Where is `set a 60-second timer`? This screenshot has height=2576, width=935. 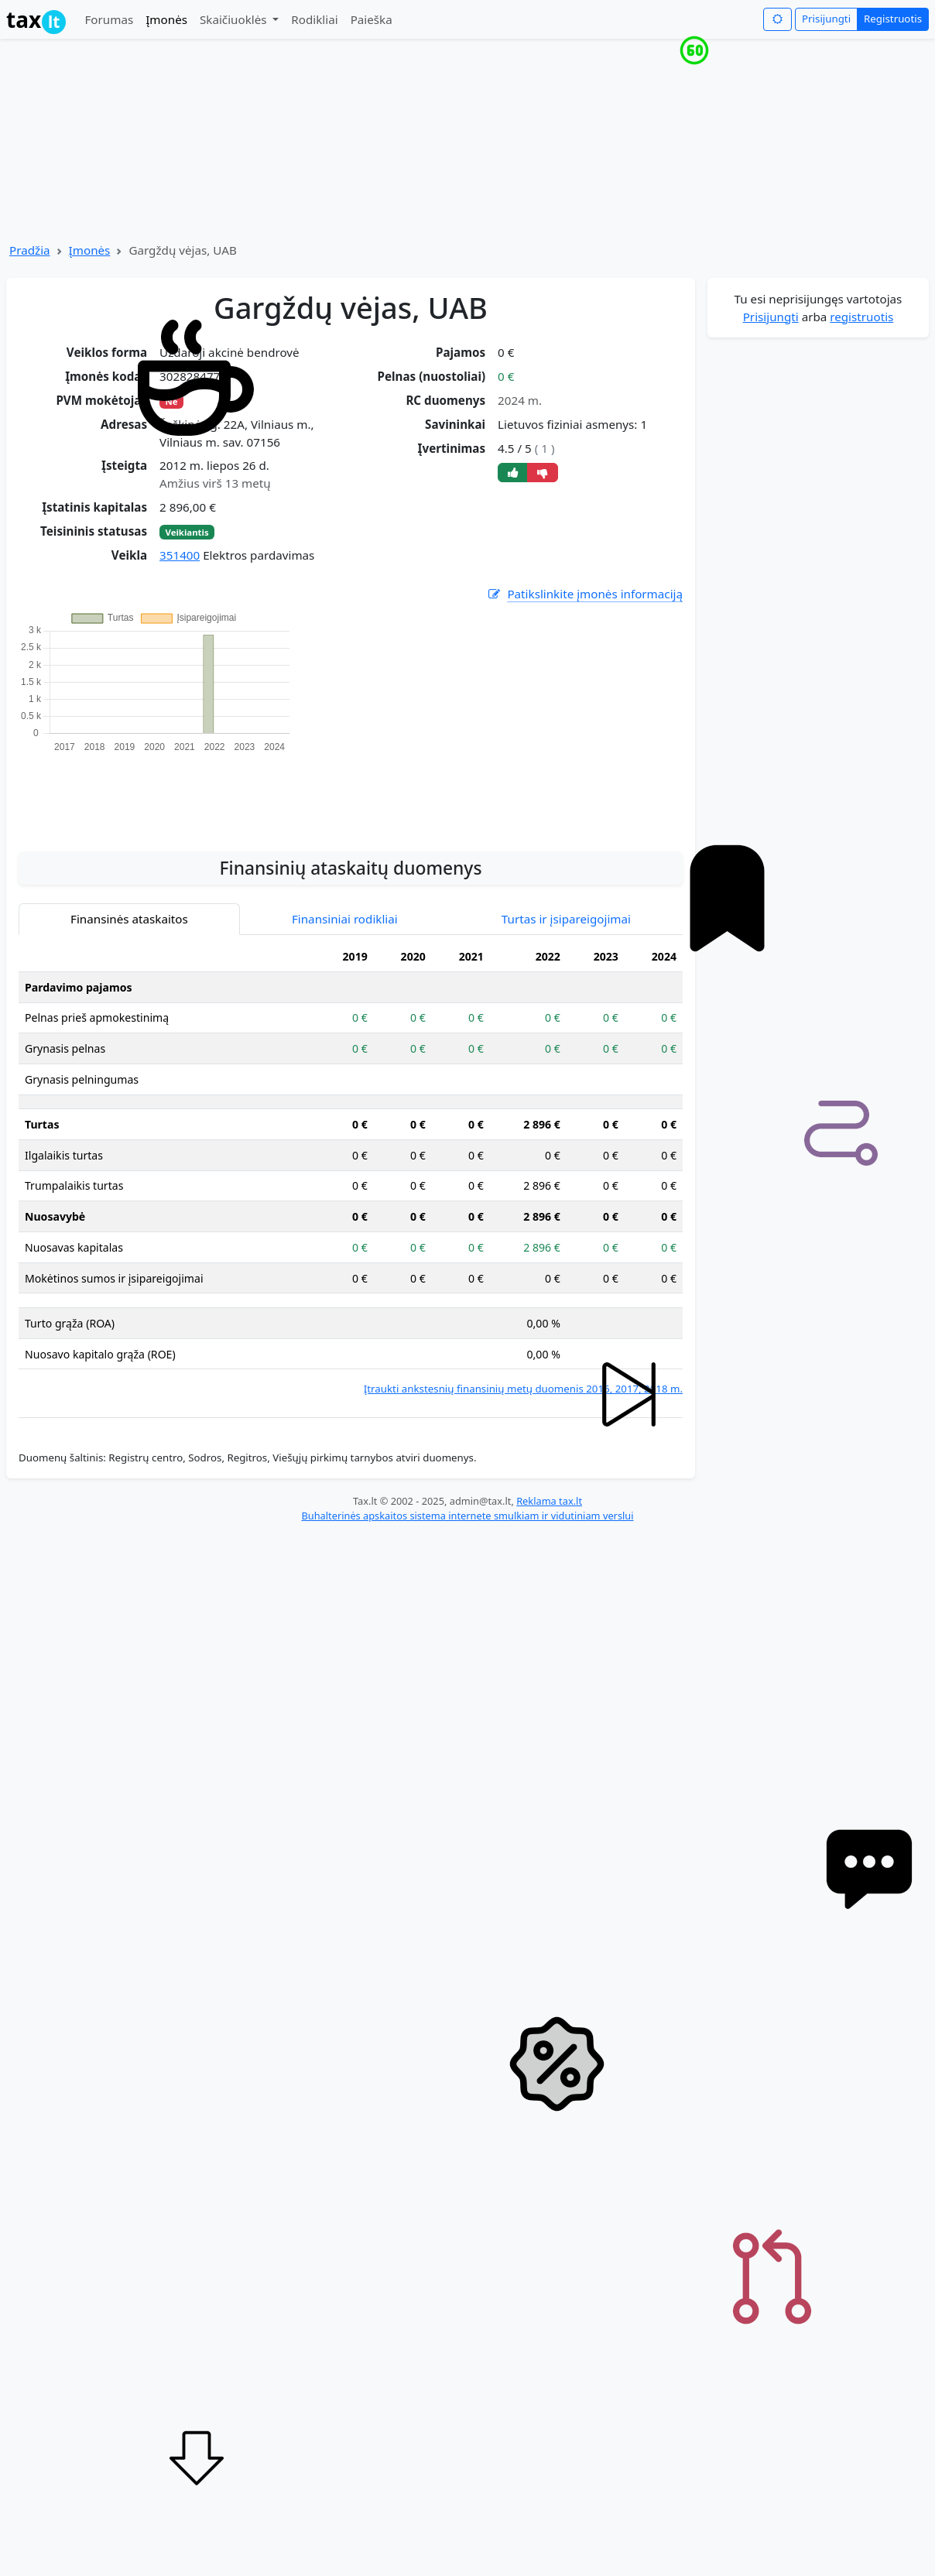 set a 60-second timer is located at coordinates (694, 50).